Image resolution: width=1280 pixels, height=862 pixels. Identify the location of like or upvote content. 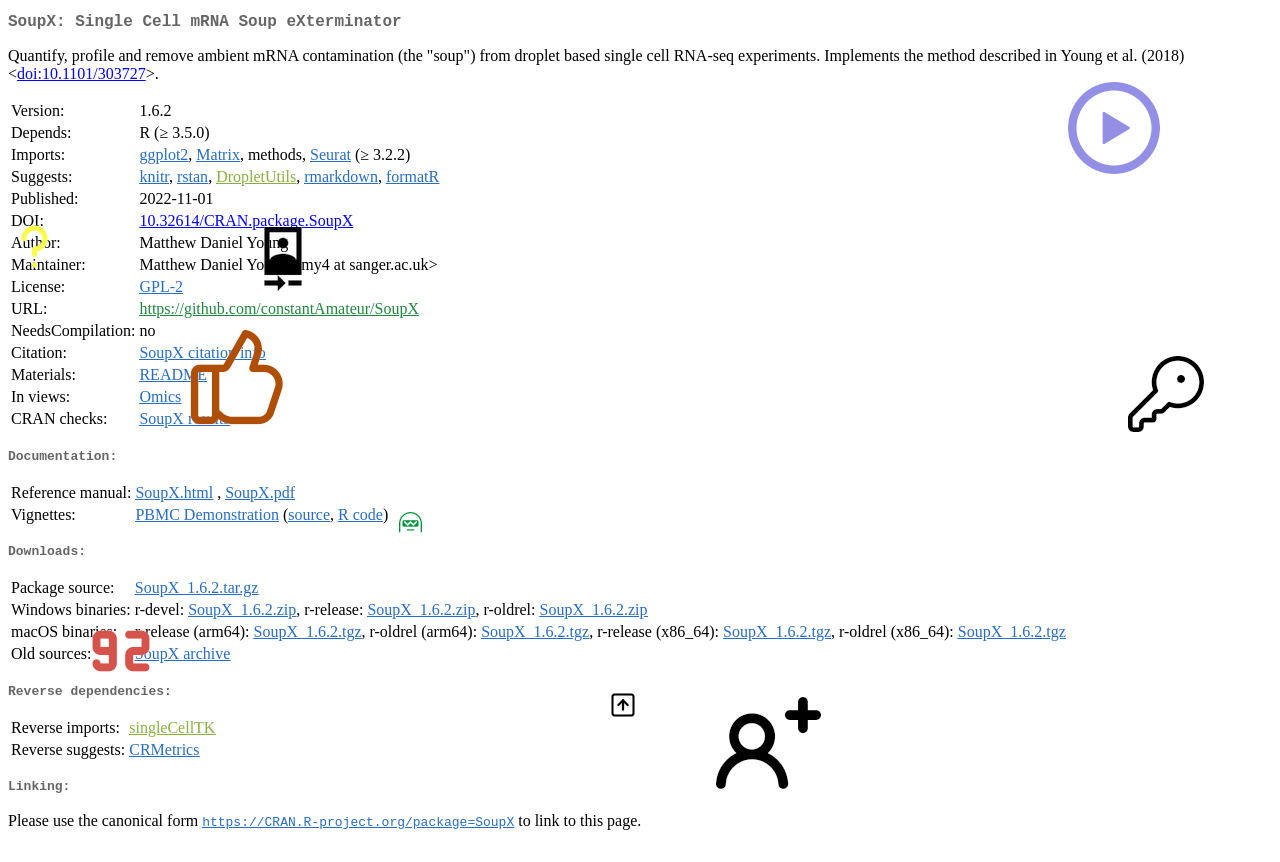
(235, 379).